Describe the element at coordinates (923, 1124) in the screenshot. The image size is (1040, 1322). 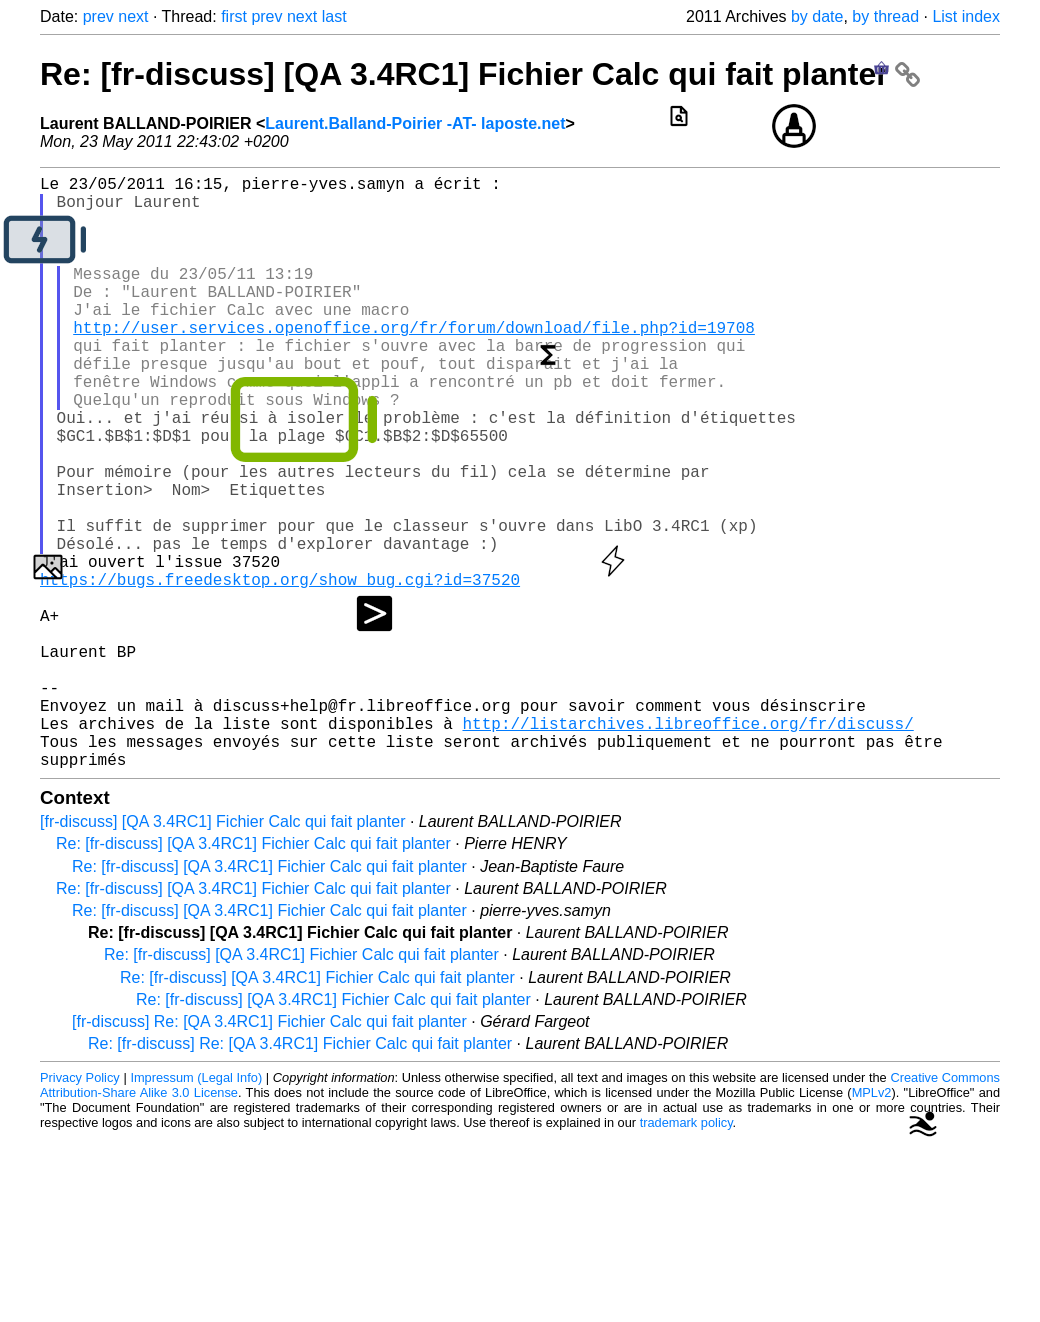
I see `access swimming pool or aquatic facilities` at that location.